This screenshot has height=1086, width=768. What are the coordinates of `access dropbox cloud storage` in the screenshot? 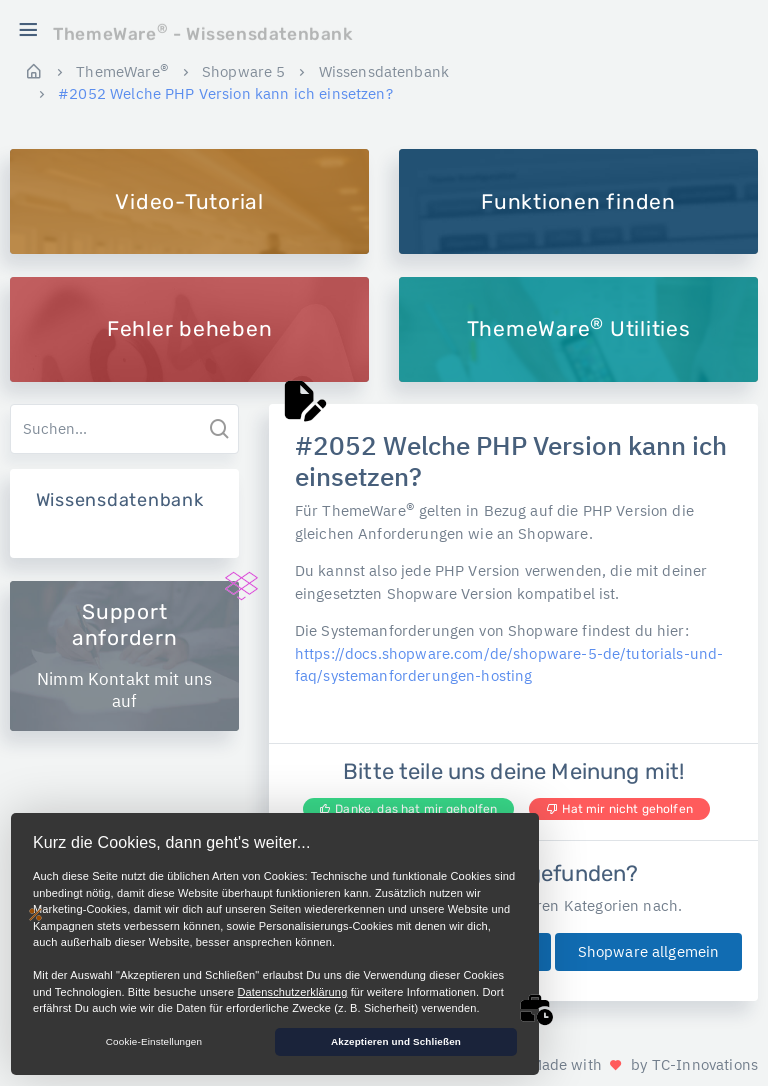 It's located at (241, 584).